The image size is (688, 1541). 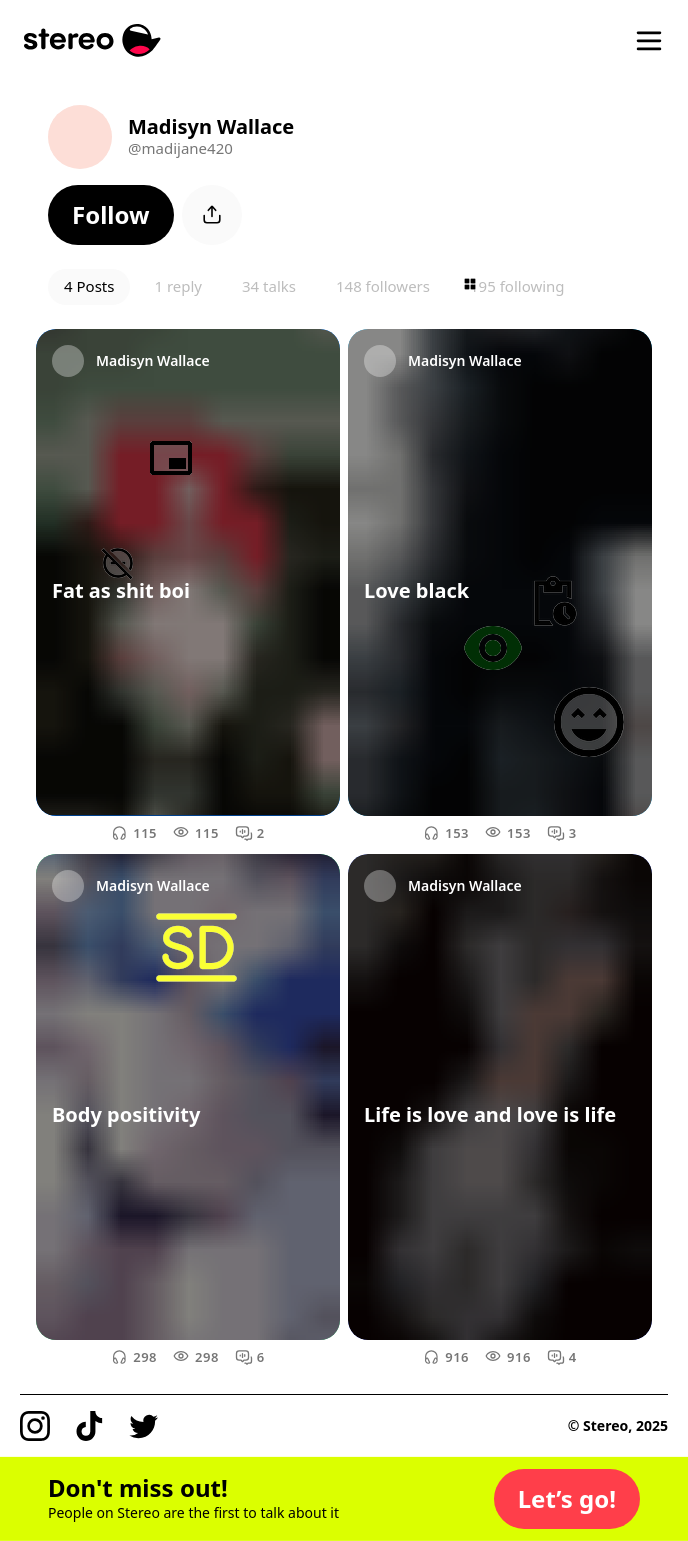 What do you see at coordinates (196, 947) in the screenshot?
I see `indicates standard definition video quality` at bounding box center [196, 947].